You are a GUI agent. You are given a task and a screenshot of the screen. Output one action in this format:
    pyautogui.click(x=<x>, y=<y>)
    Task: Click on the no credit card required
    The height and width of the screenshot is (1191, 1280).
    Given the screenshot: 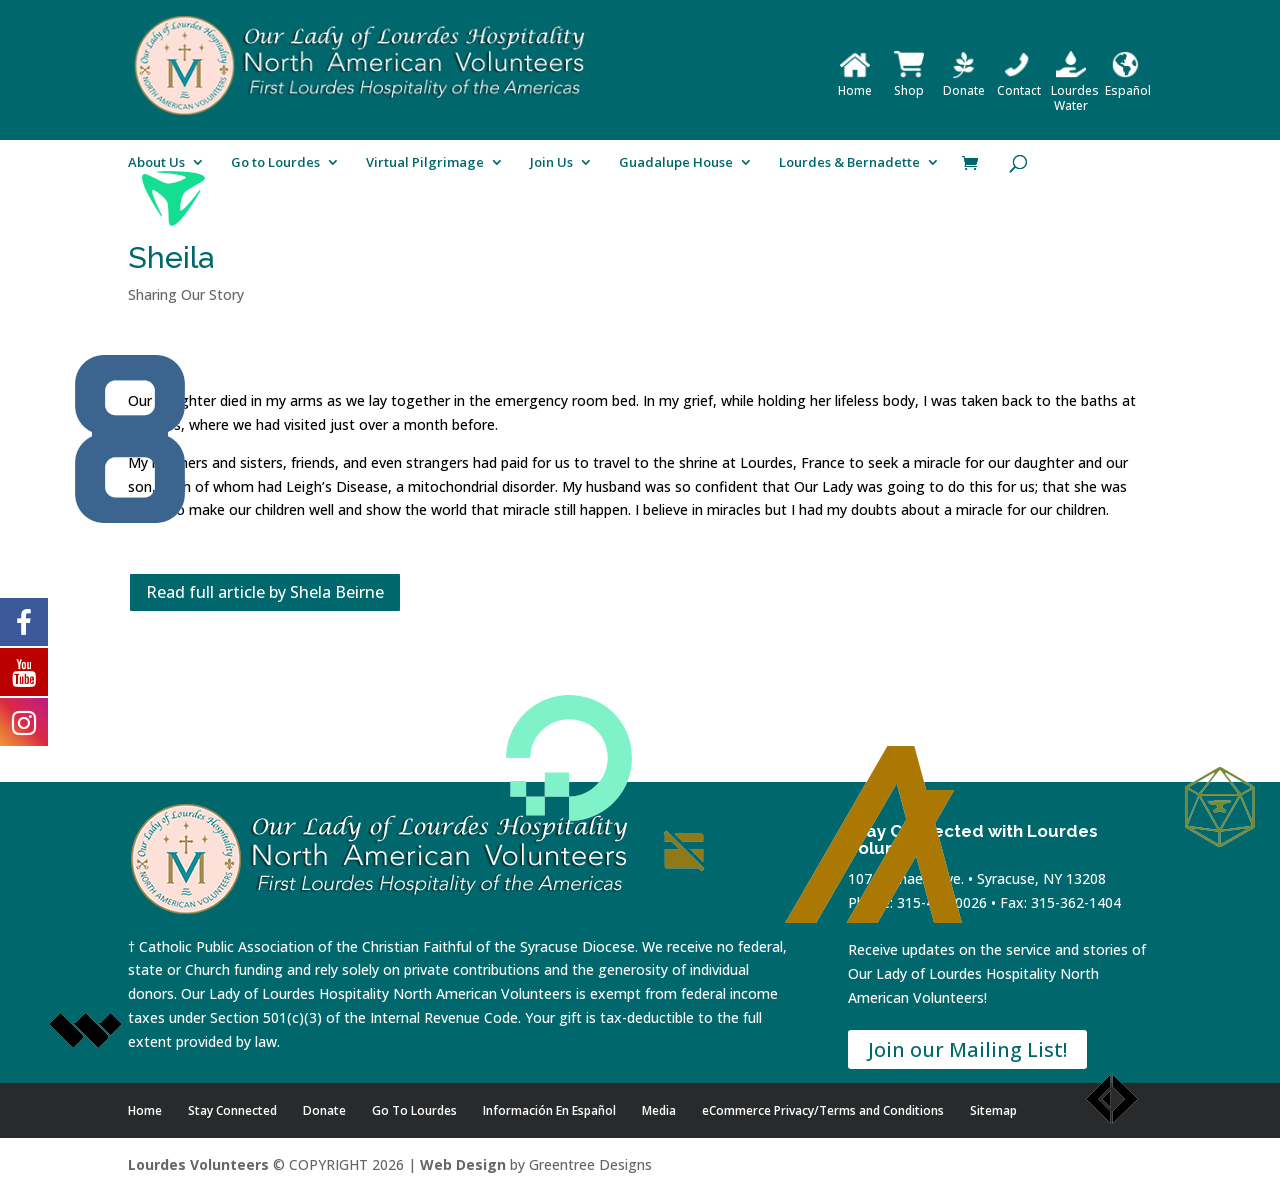 What is the action you would take?
    pyautogui.click(x=684, y=851)
    